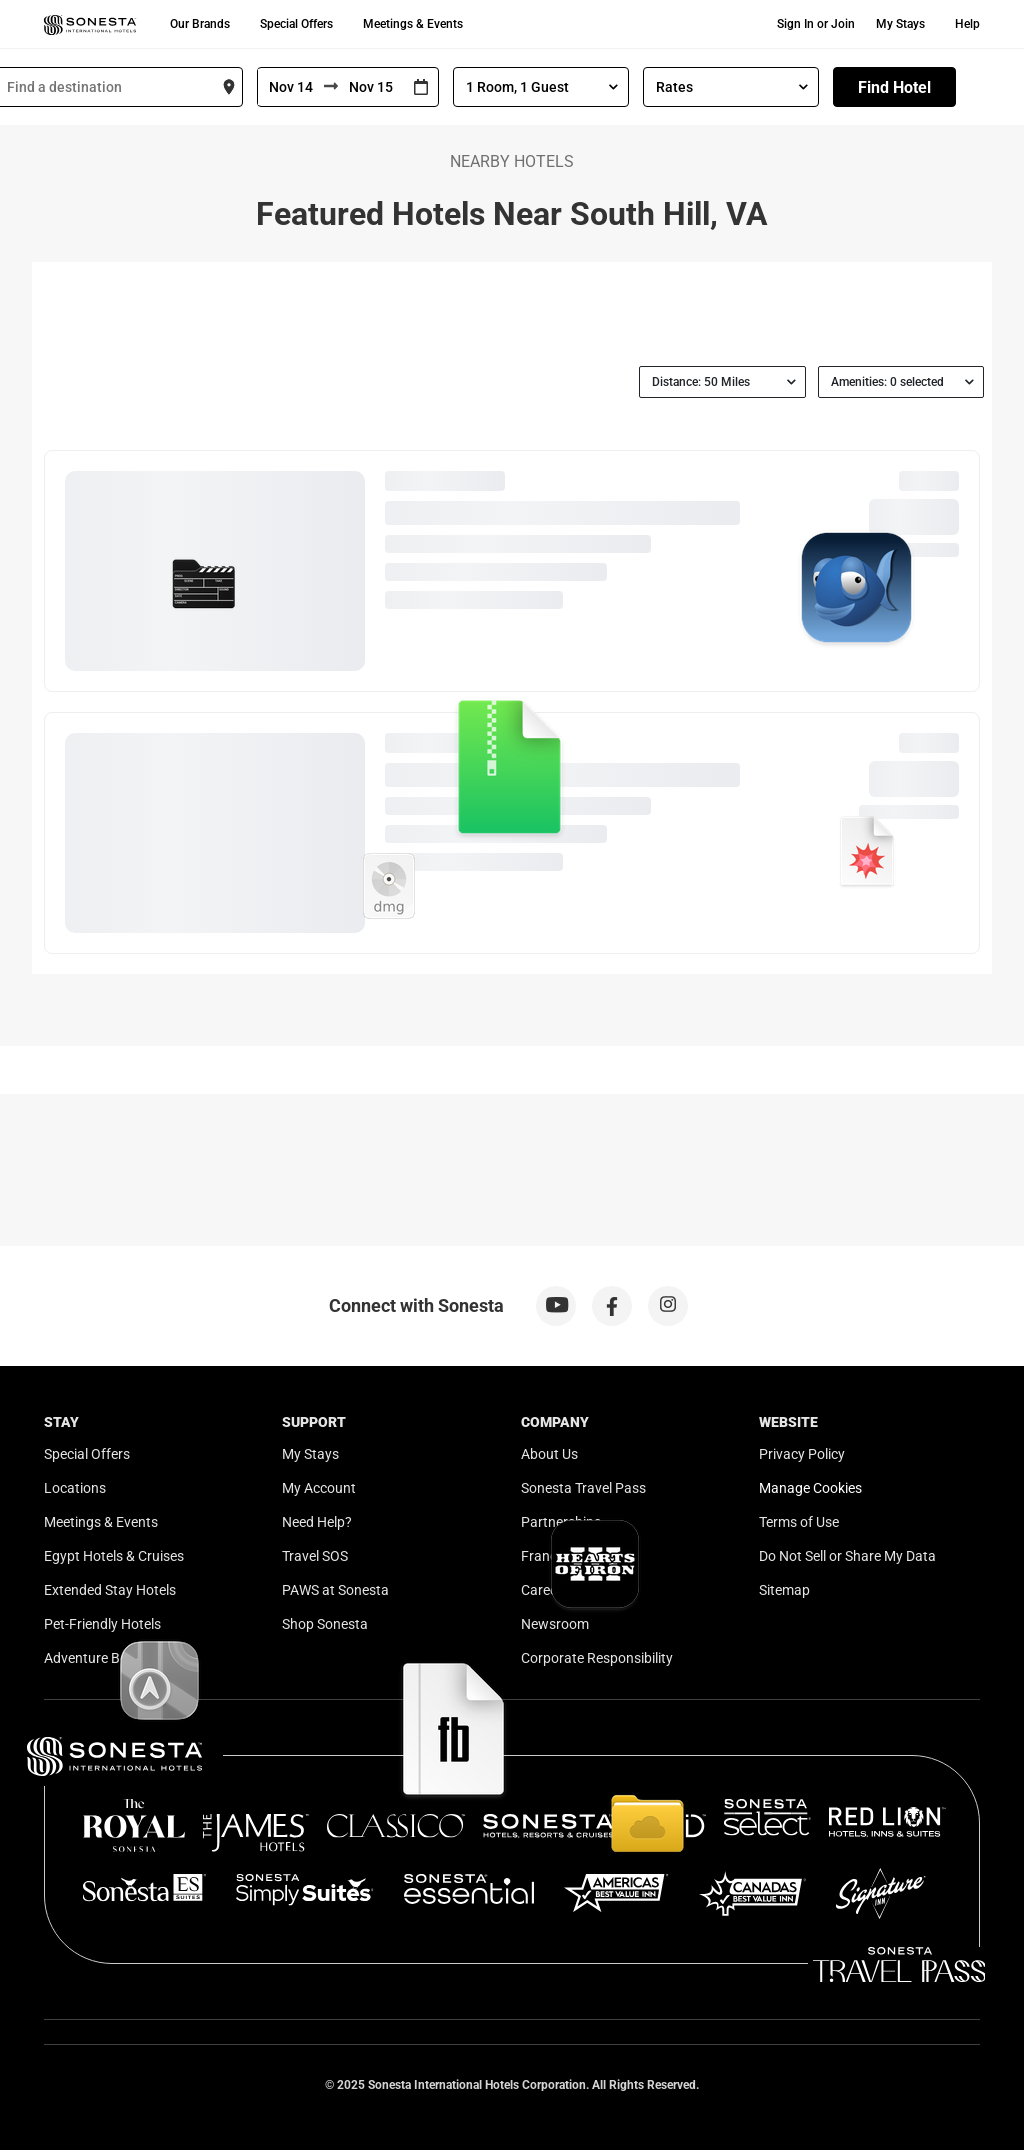  I want to click on open apple maps, so click(159, 1680).